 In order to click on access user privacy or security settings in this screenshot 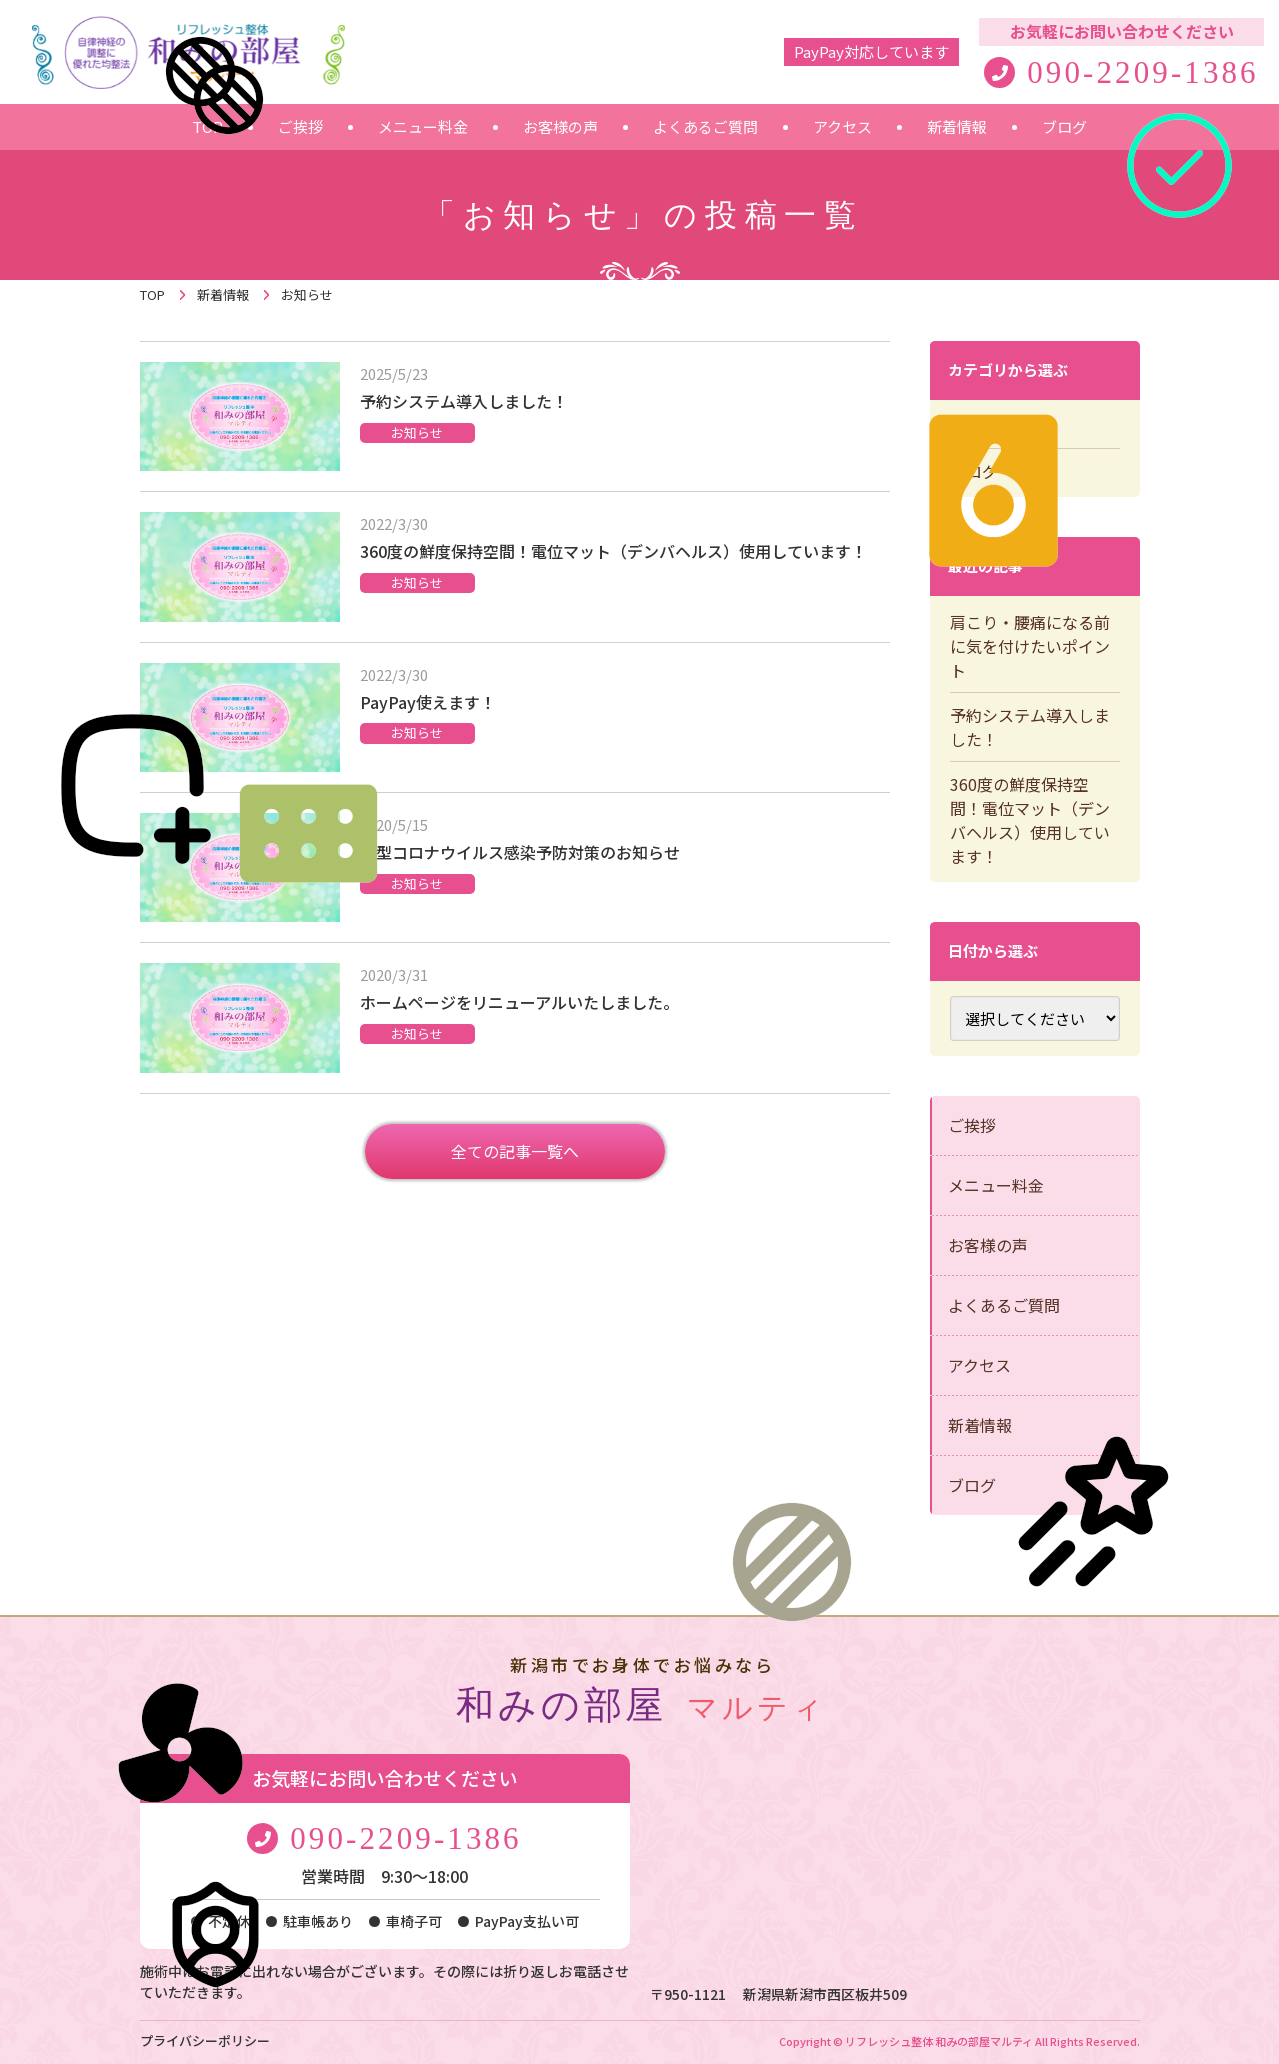, I will do `click(215, 1934)`.